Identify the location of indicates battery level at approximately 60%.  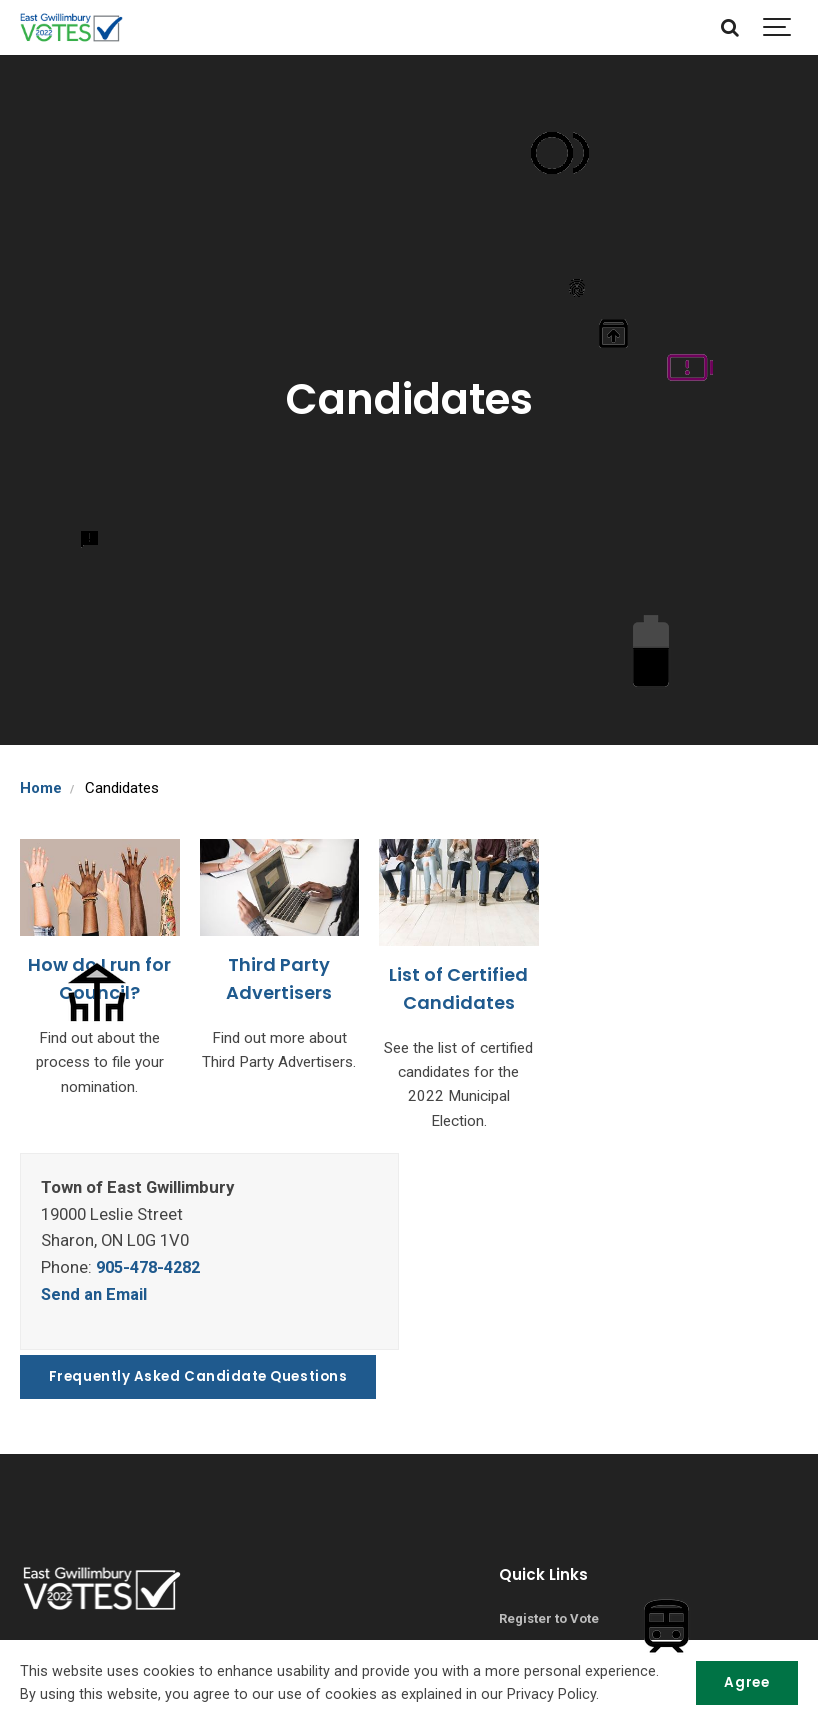
(651, 651).